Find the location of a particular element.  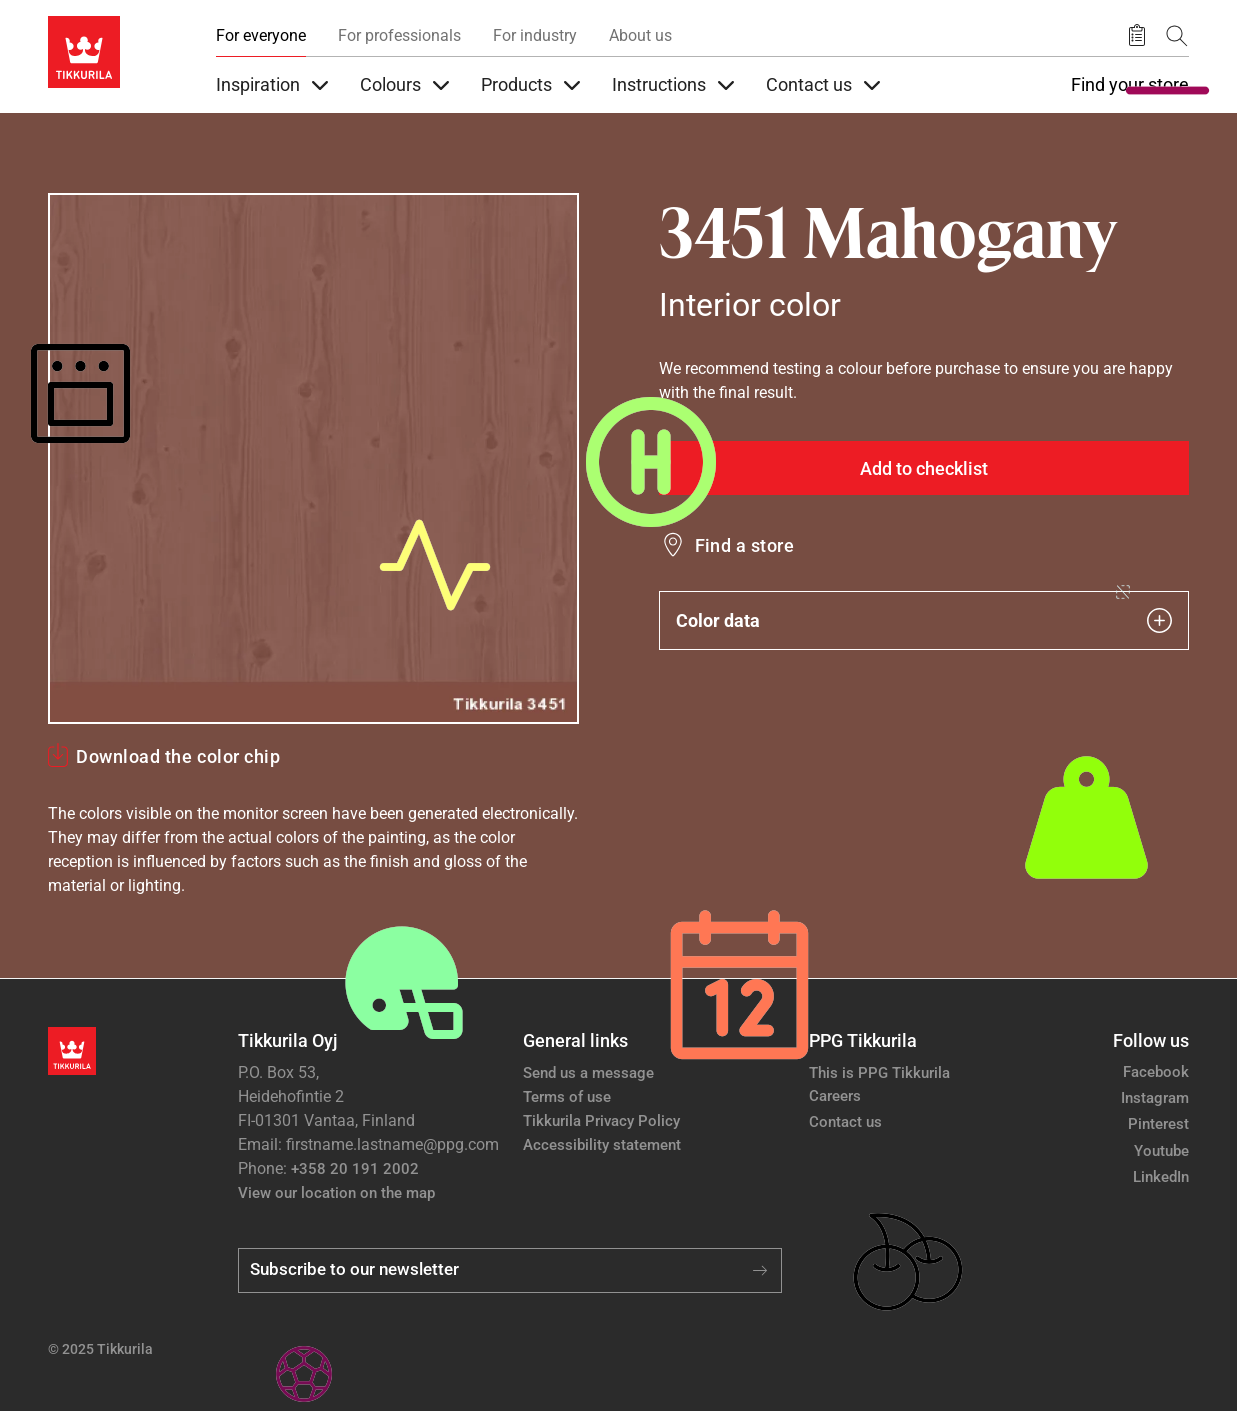

adjust weight or mass settings is located at coordinates (1086, 817).